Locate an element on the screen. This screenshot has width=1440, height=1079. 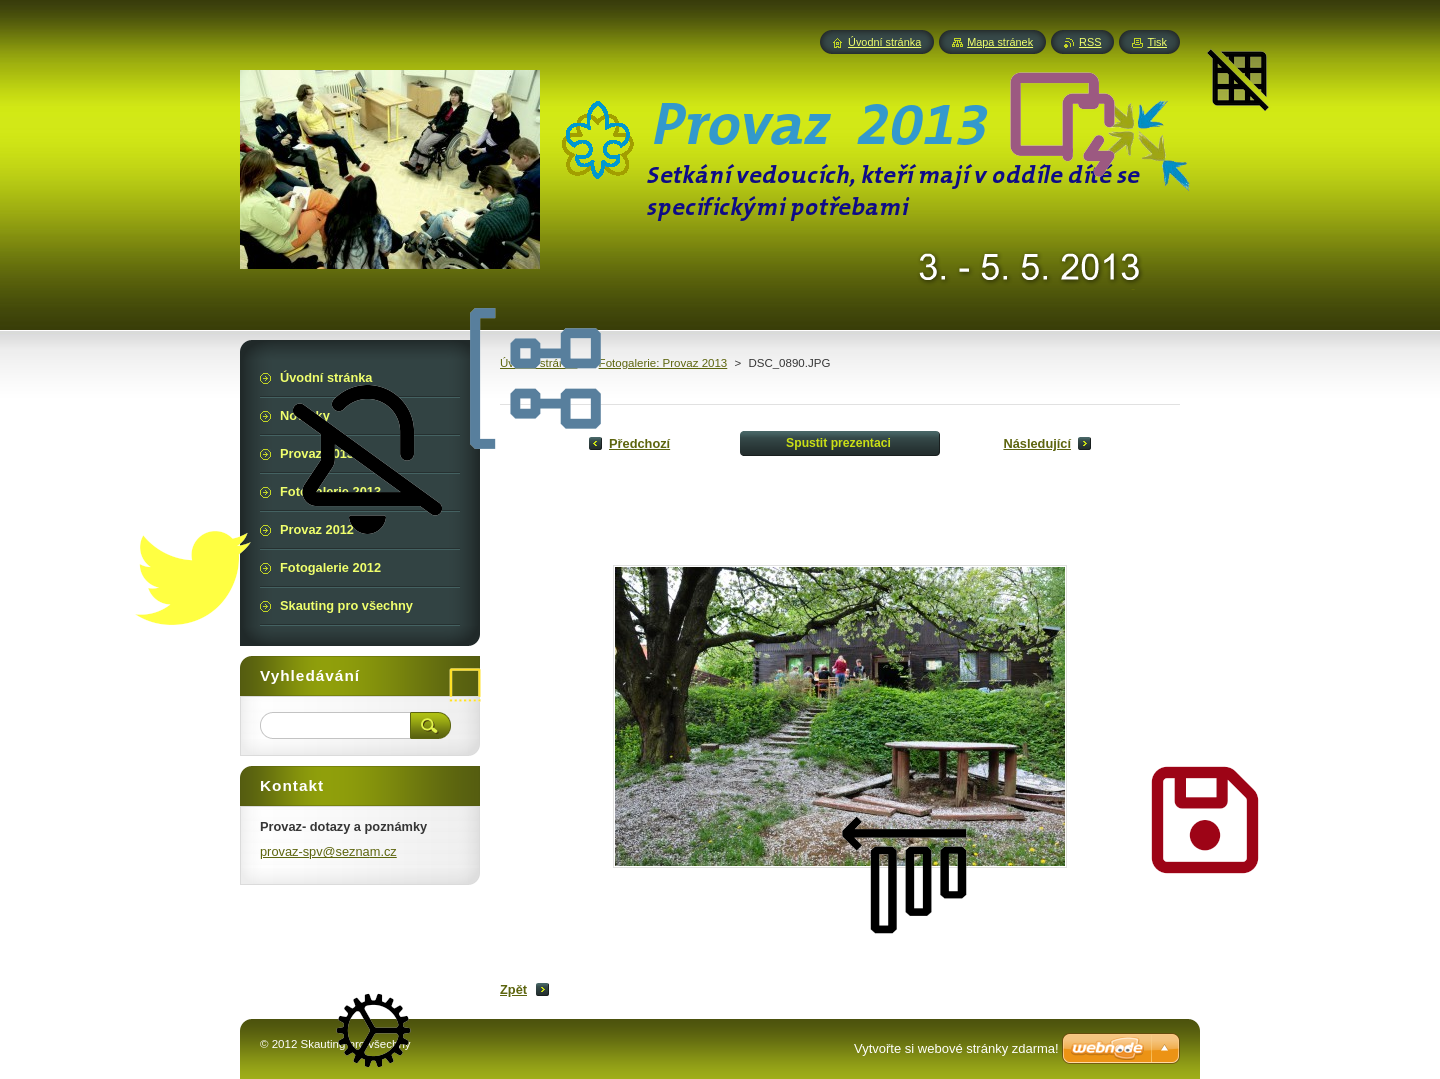
save current file or document is located at coordinates (1205, 820).